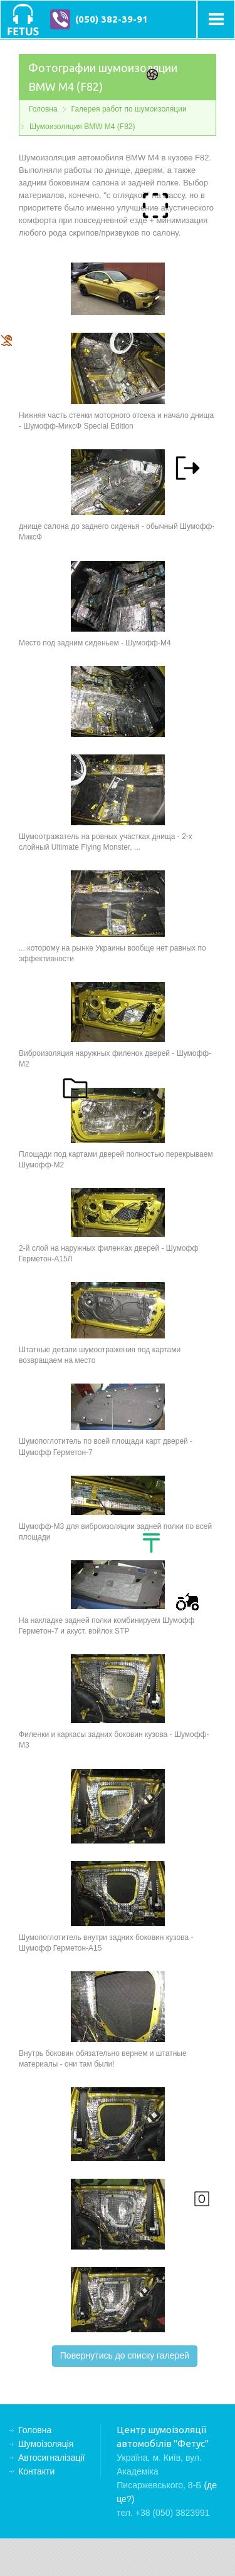 The height and width of the screenshot is (2576, 235). Describe the element at coordinates (75, 1088) in the screenshot. I see `remove a folder` at that location.